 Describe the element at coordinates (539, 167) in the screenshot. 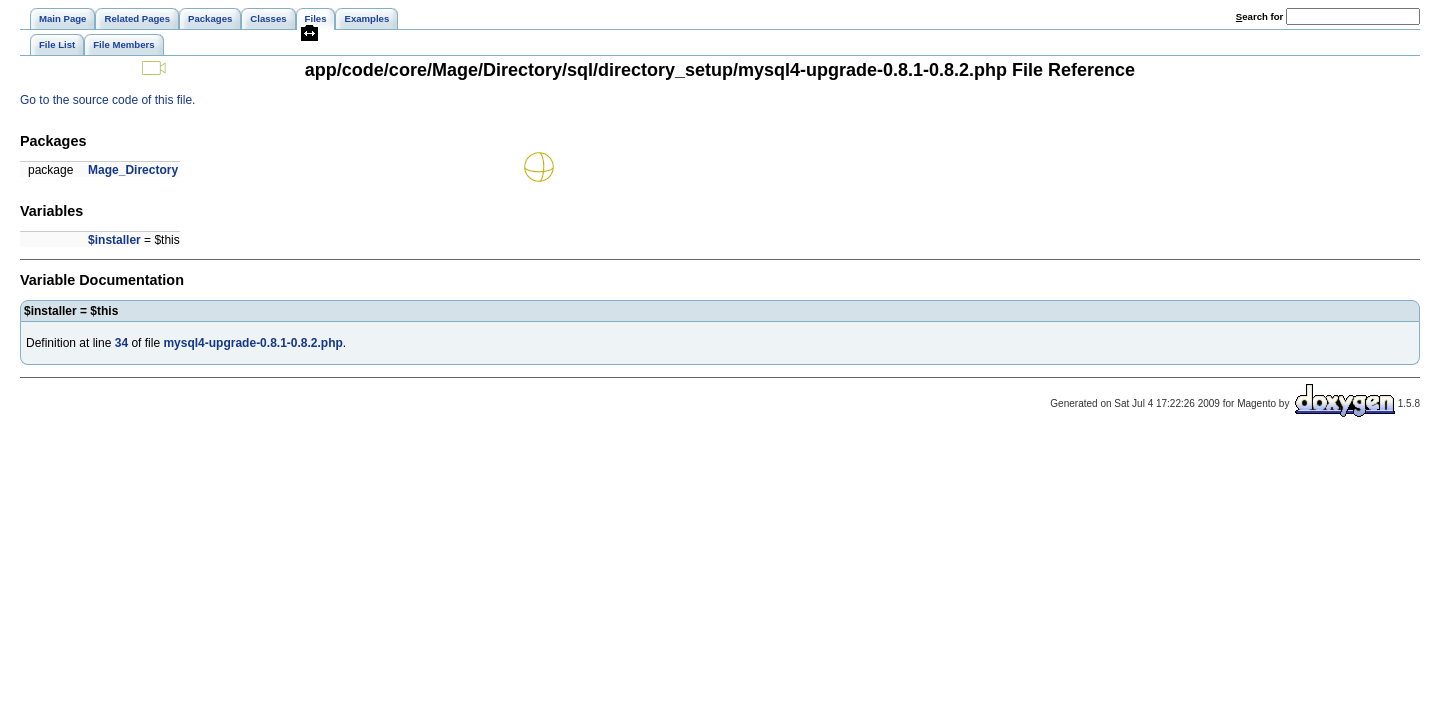

I see `access globe or world view` at that location.